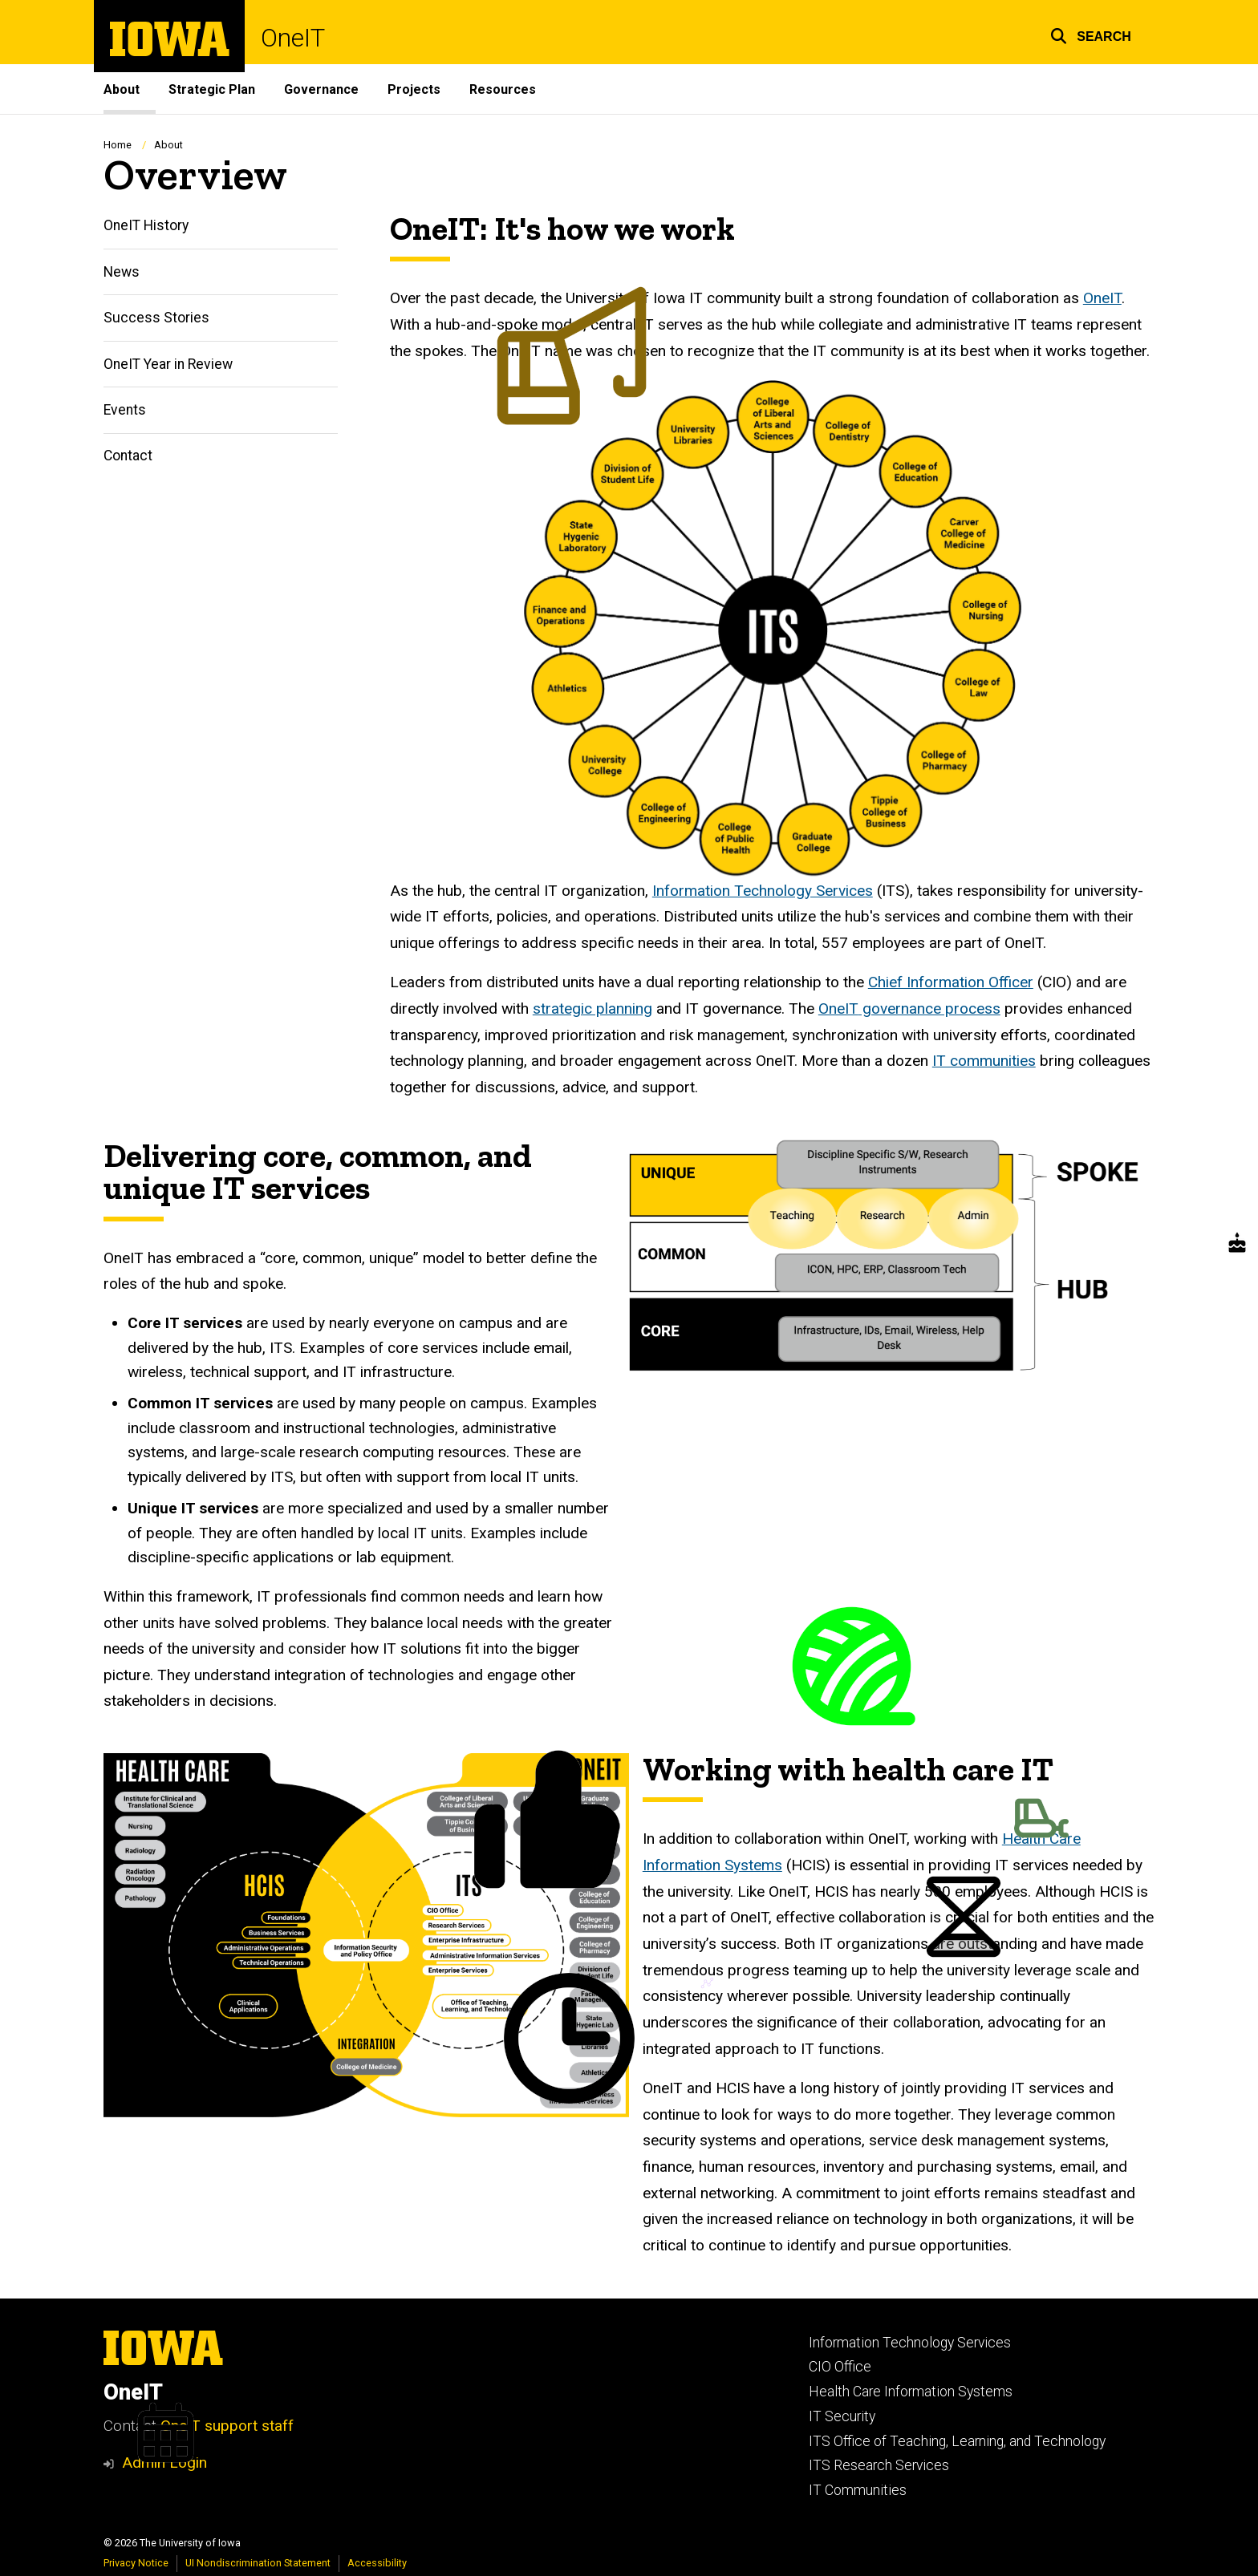 This screenshot has height=2576, width=1258. I want to click on view birthday or celebration events, so click(1237, 1243).